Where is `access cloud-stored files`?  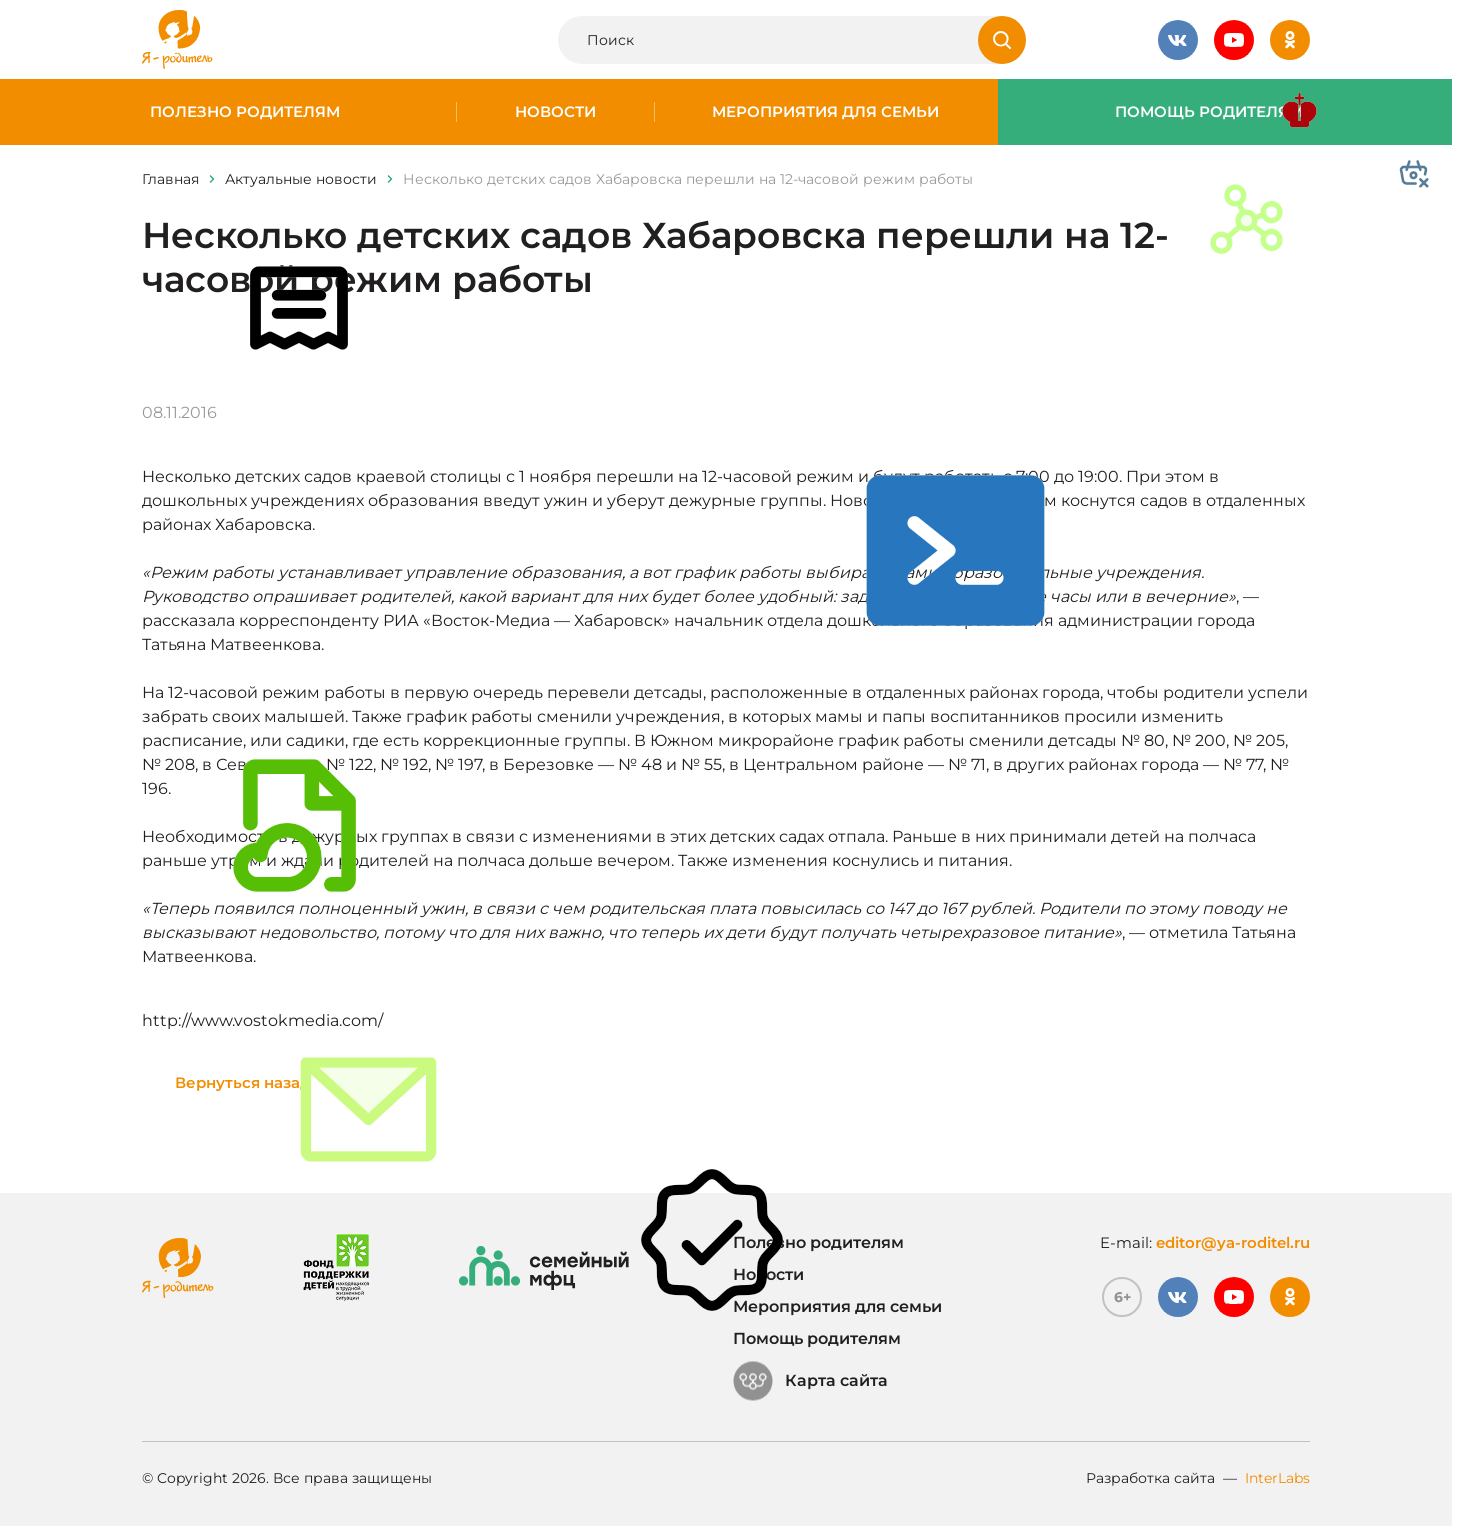 access cloud-stored files is located at coordinates (299, 825).